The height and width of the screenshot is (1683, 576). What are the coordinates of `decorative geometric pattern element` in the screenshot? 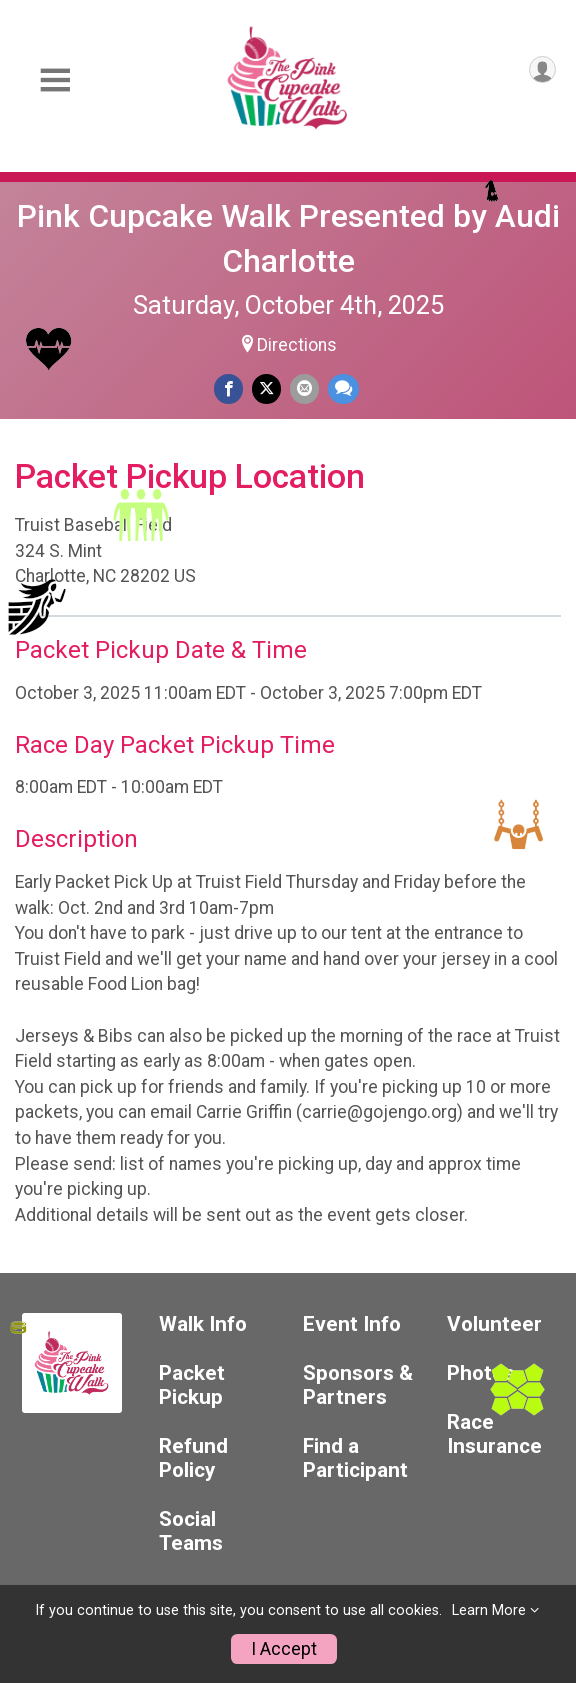 It's located at (517, 1389).